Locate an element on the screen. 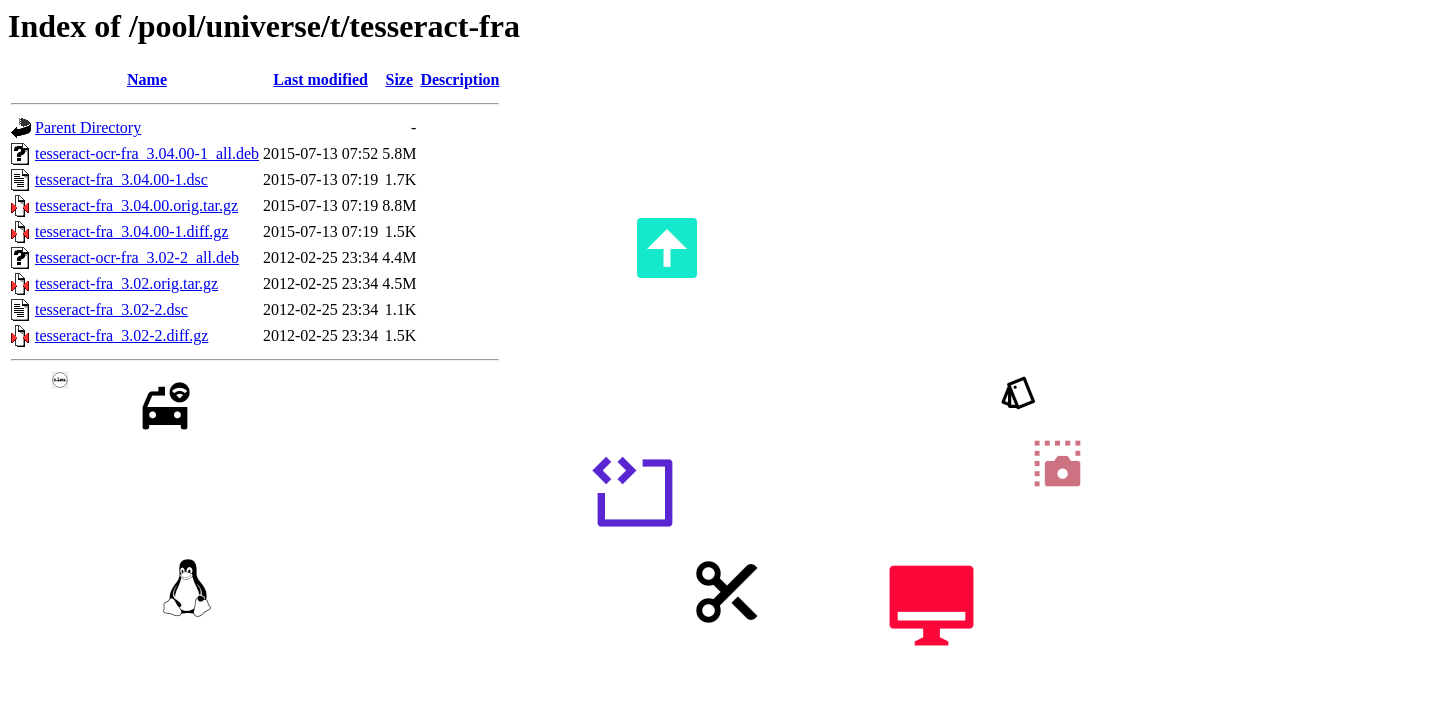 The image size is (1434, 720). capture a screenshot of the current screen is located at coordinates (1057, 463).